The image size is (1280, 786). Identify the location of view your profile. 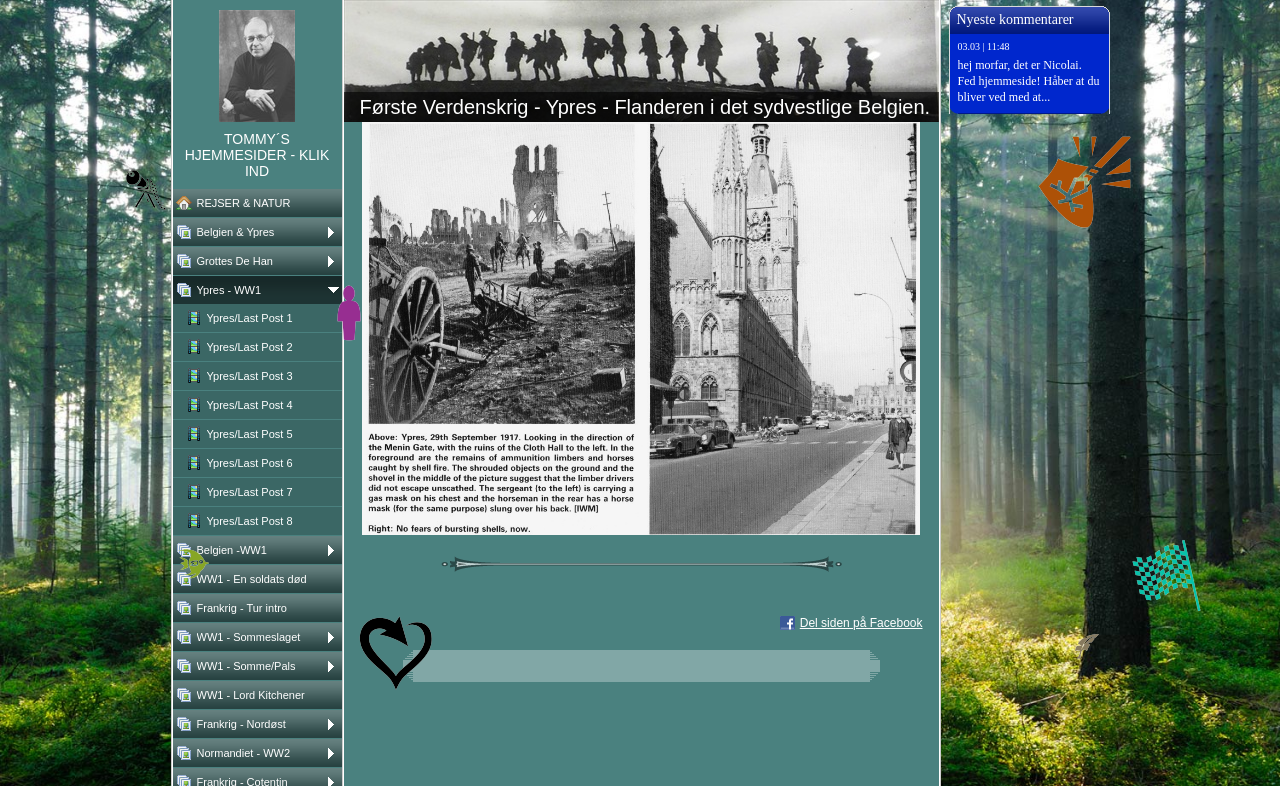
(349, 313).